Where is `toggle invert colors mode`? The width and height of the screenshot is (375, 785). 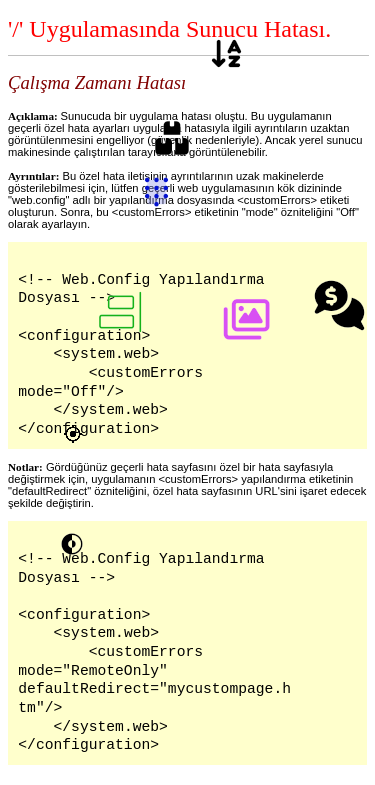 toggle invert colors mode is located at coordinates (72, 544).